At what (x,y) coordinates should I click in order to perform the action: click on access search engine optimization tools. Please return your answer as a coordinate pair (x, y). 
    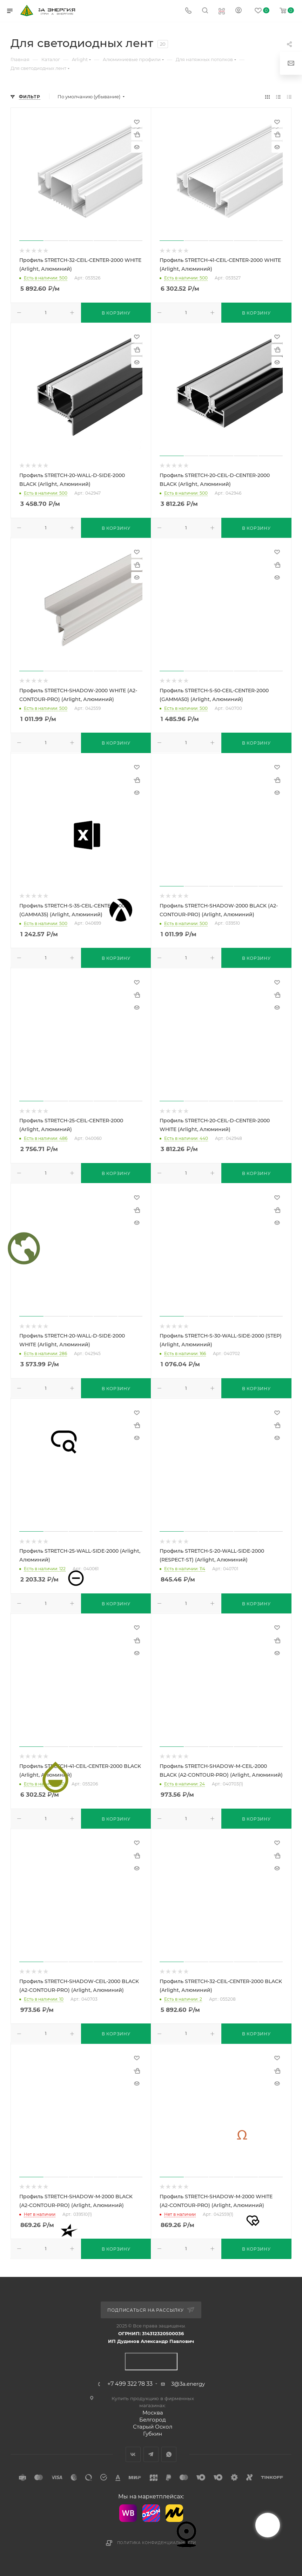
    Looking at the image, I should click on (64, 1441).